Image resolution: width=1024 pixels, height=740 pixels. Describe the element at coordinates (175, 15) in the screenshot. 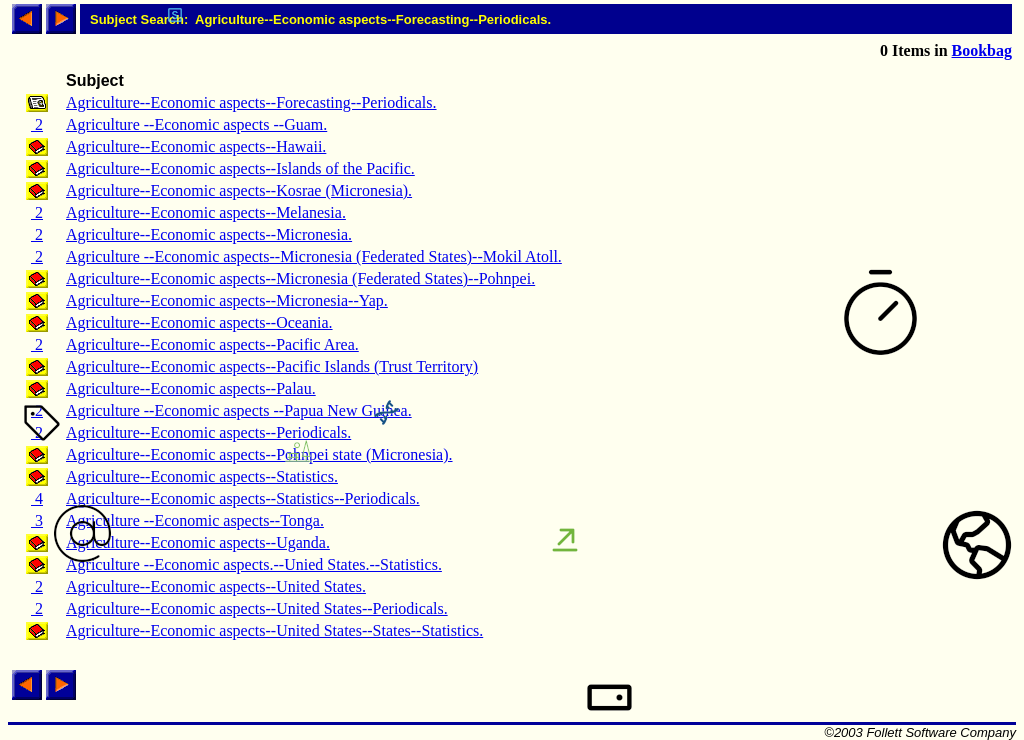

I see `link to stripe payment services` at that location.